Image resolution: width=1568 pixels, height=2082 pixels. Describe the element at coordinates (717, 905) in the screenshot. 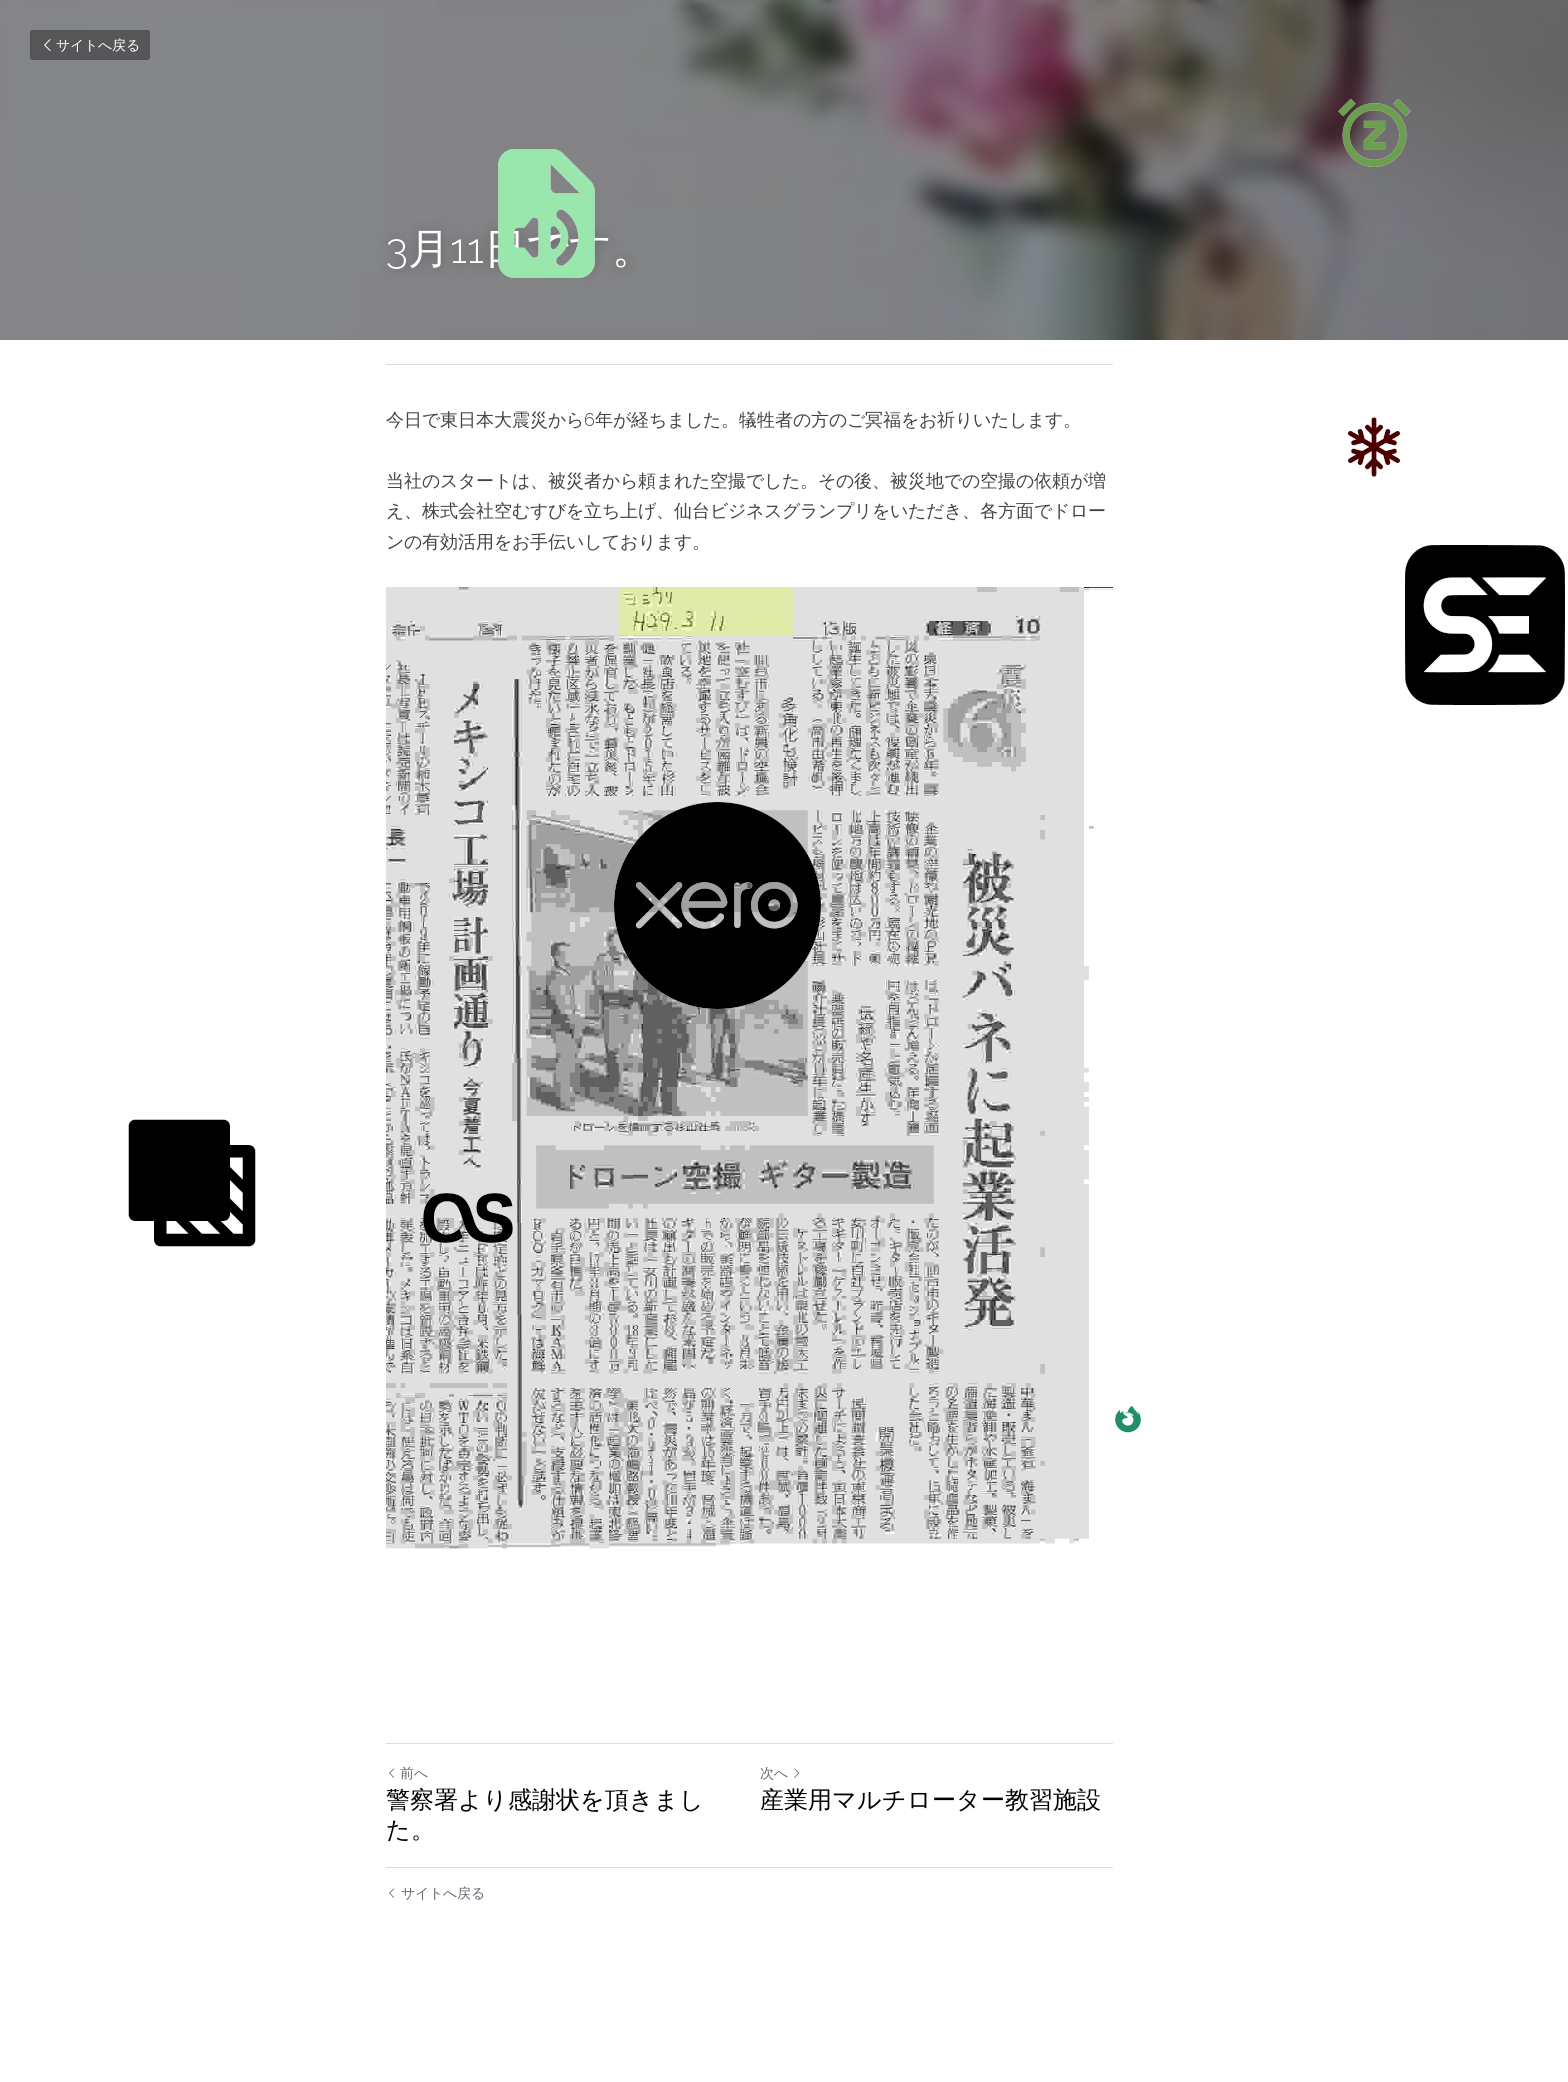

I see `open xero accounting software` at that location.